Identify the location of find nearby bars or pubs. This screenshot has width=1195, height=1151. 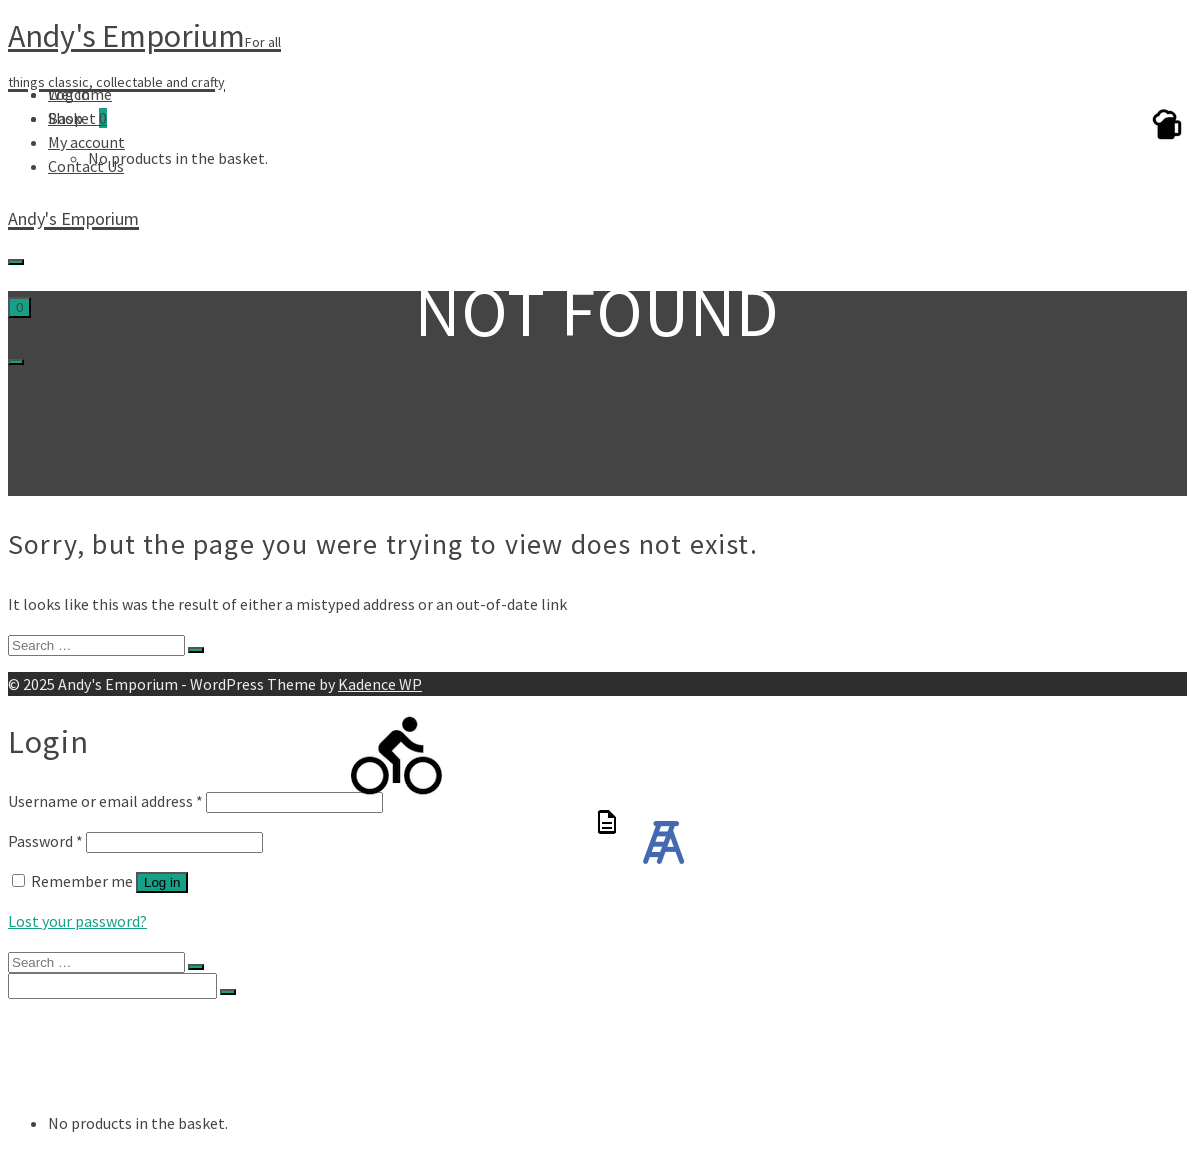
(1167, 125).